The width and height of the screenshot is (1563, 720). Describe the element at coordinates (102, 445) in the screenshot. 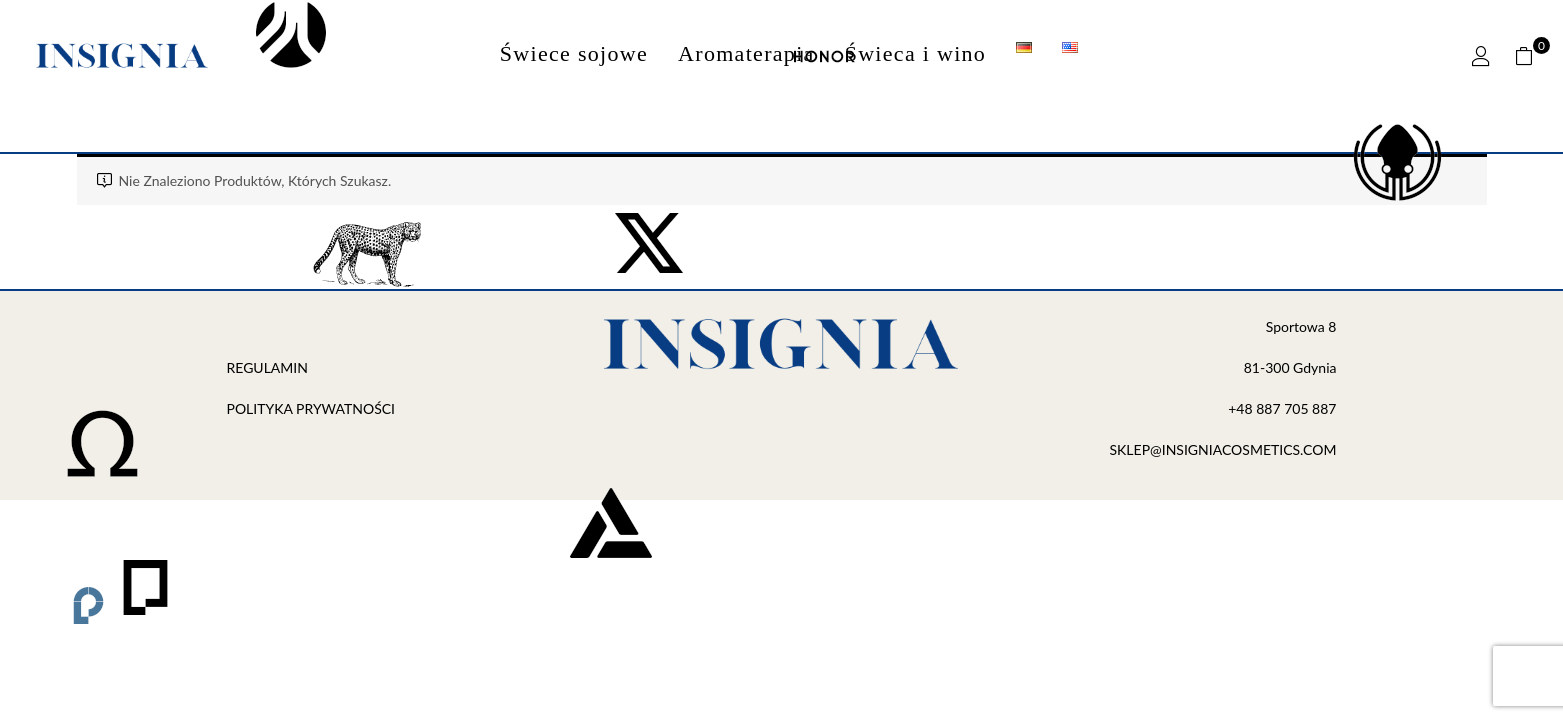

I see `insert omega symbol in text editor` at that location.